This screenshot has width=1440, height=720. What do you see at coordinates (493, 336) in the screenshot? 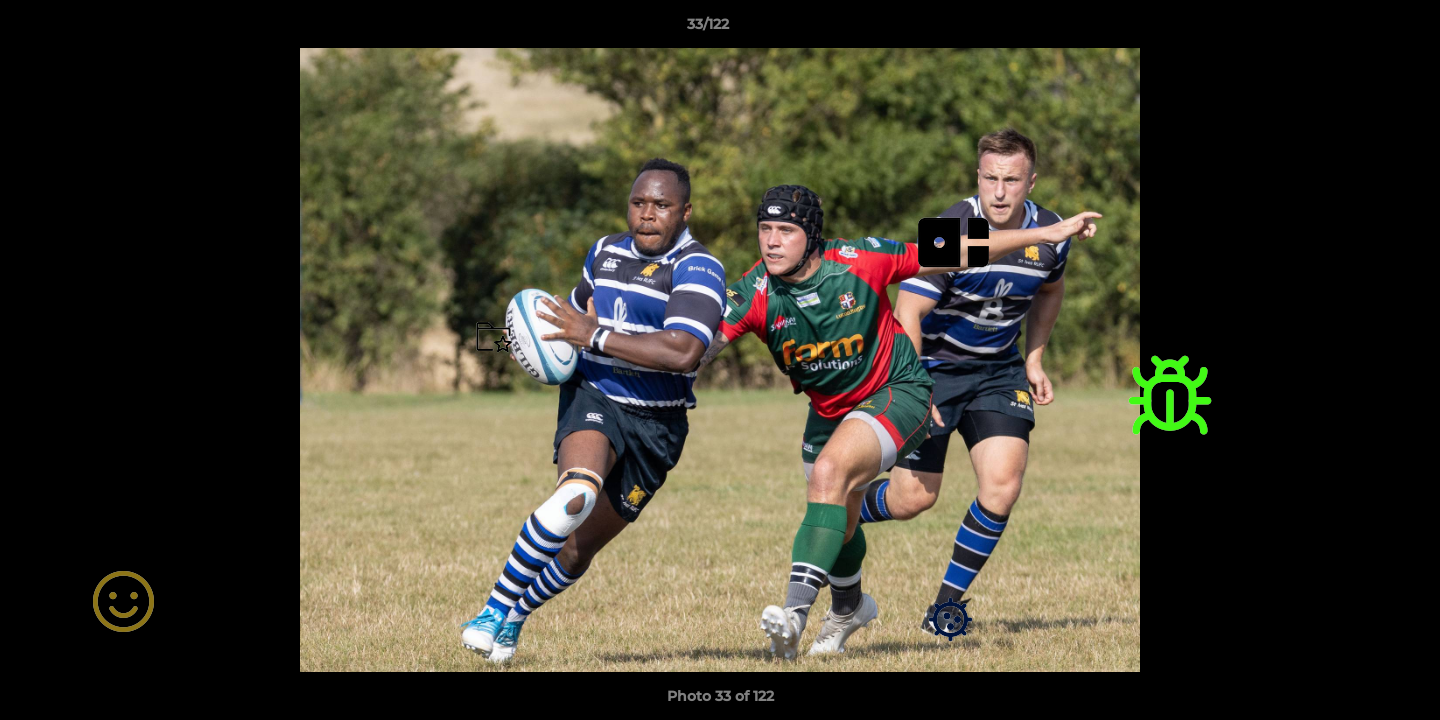
I see `access your starred or favorite files` at bounding box center [493, 336].